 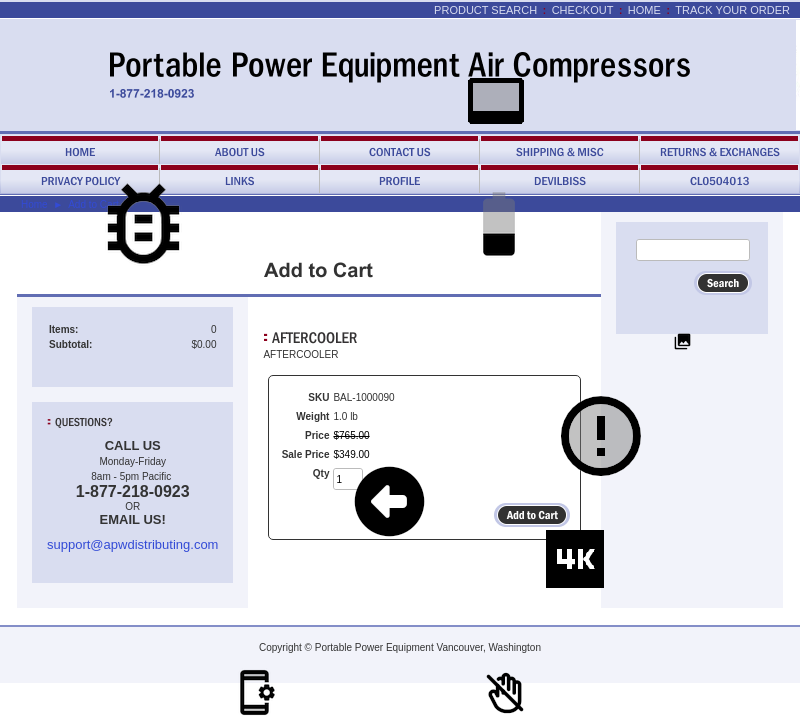 What do you see at coordinates (601, 436) in the screenshot?
I see `indicates an error or problem has occurred` at bounding box center [601, 436].